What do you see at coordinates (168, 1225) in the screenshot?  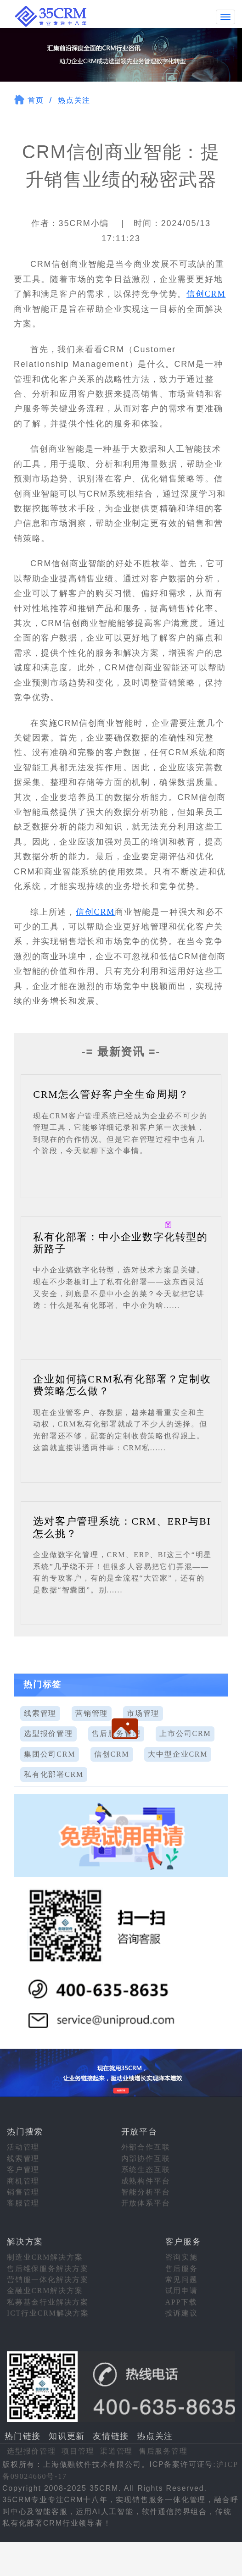 I see `save current file or document` at bounding box center [168, 1225].